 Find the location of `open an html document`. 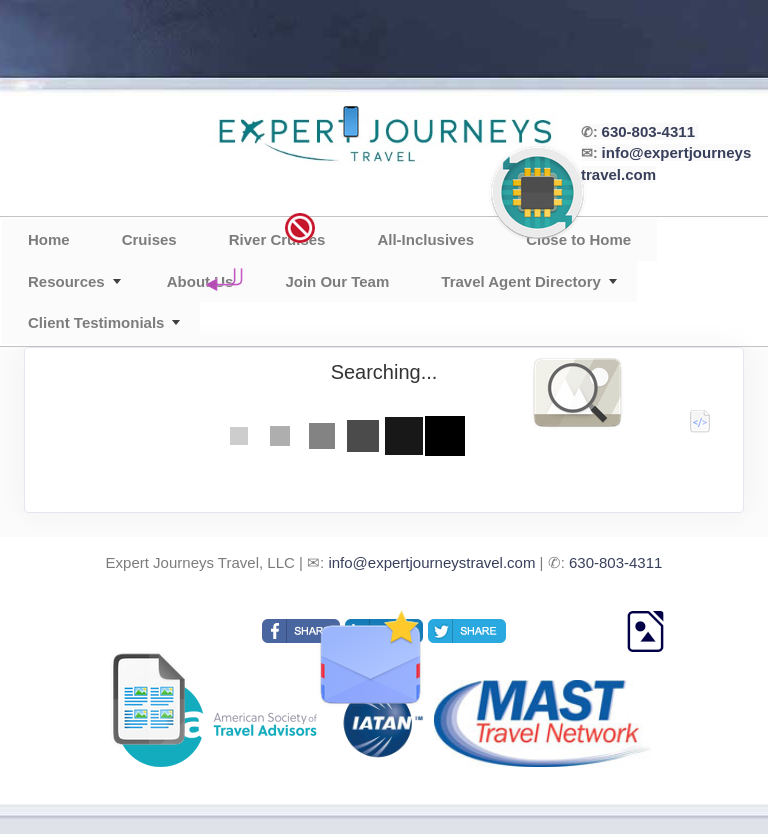

open an html document is located at coordinates (700, 421).